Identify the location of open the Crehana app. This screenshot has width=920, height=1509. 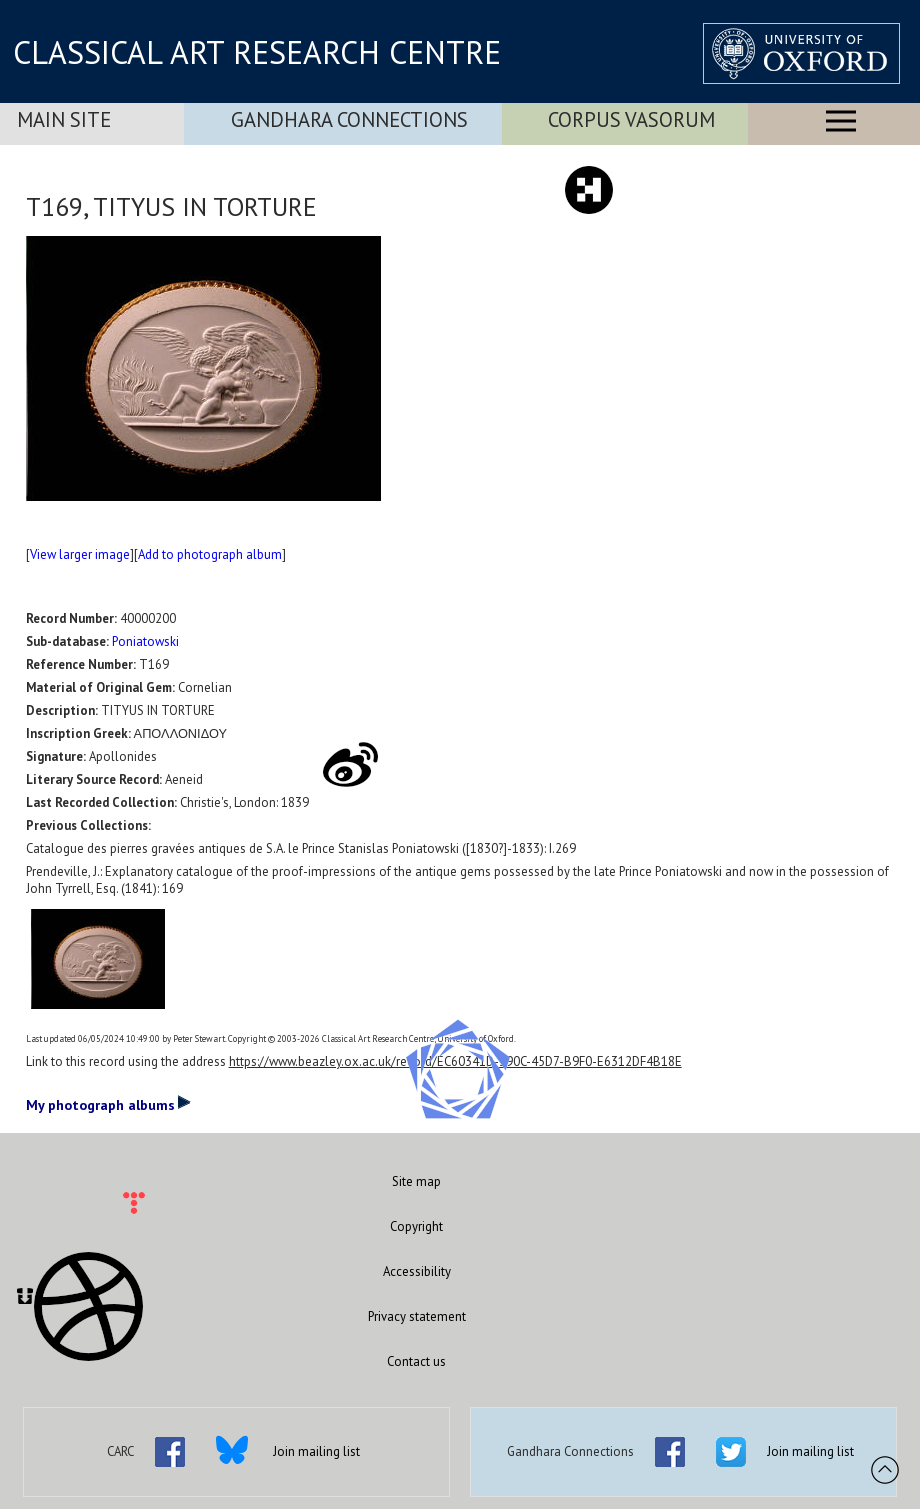
(589, 190).